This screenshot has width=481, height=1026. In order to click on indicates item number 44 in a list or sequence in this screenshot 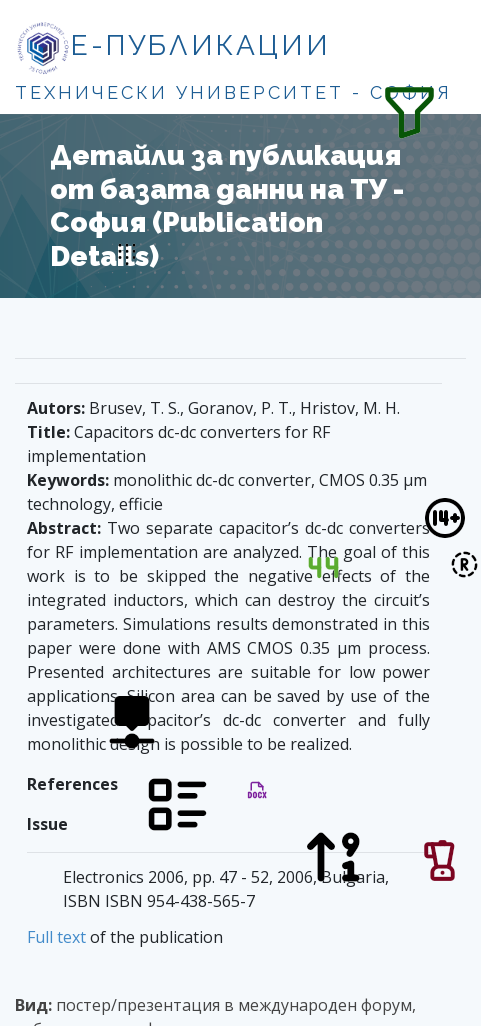, I will do `click(323, 567)`.